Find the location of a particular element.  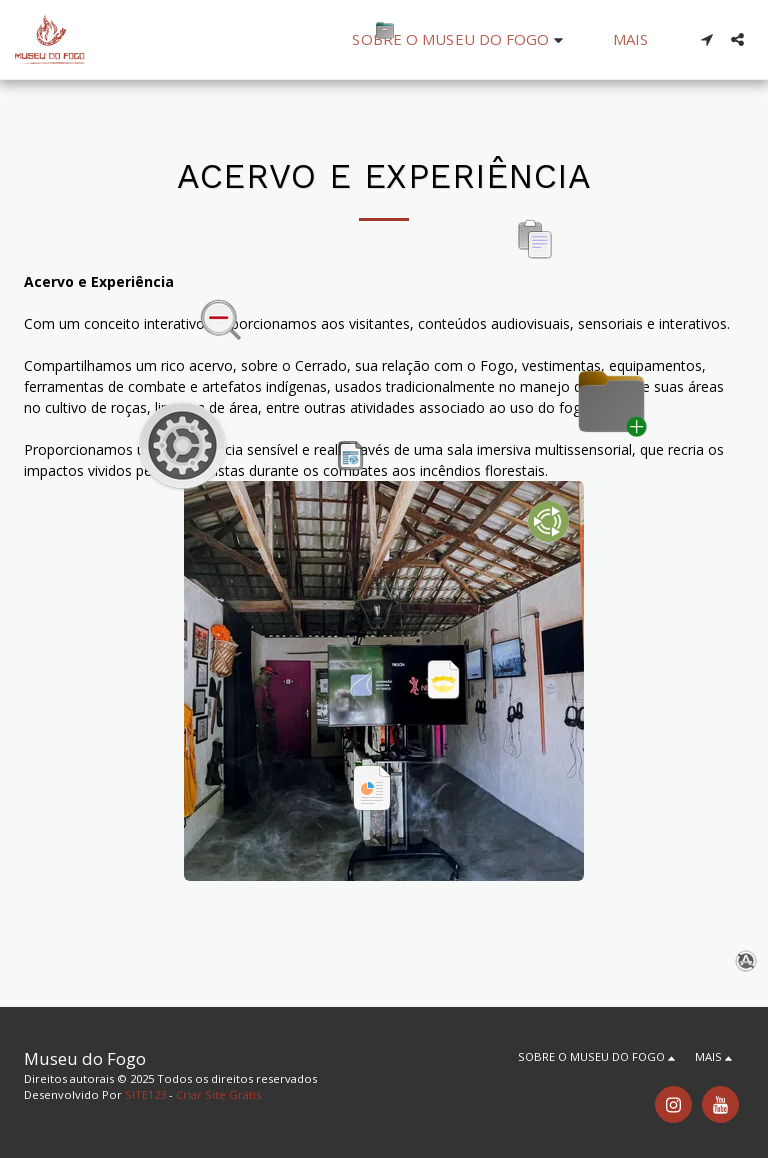

create a new folder is located at coordinates (611, 401).